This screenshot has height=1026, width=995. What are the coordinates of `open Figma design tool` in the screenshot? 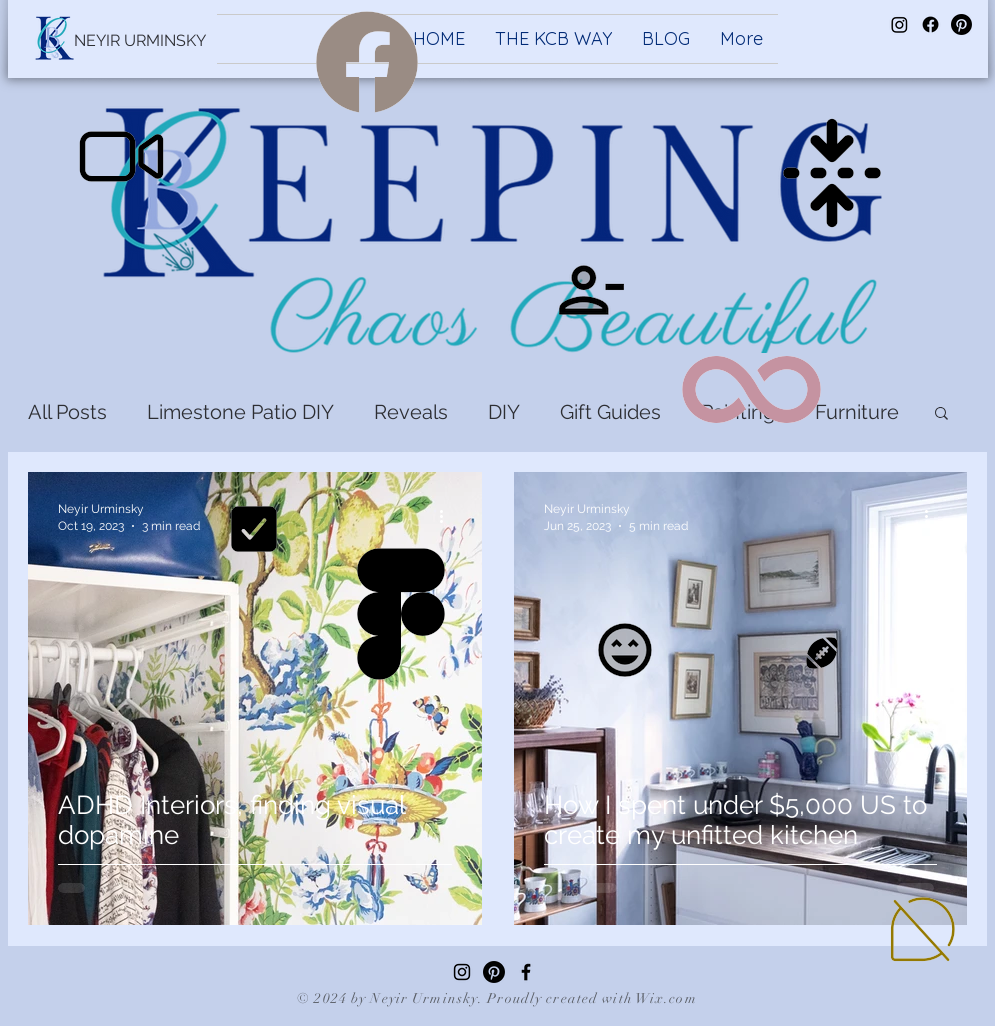 It's located at (401, 614).